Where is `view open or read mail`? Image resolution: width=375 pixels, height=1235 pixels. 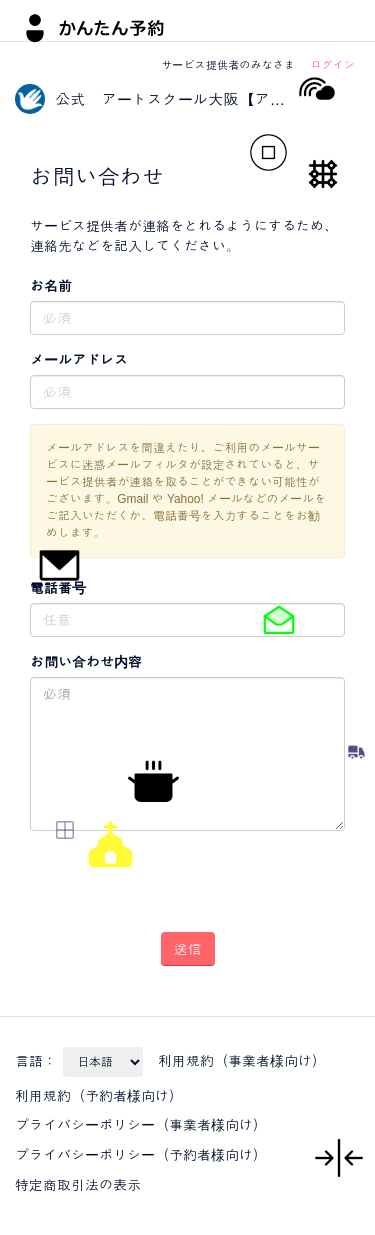 view open or read mail is located at coordinates (279, 621).